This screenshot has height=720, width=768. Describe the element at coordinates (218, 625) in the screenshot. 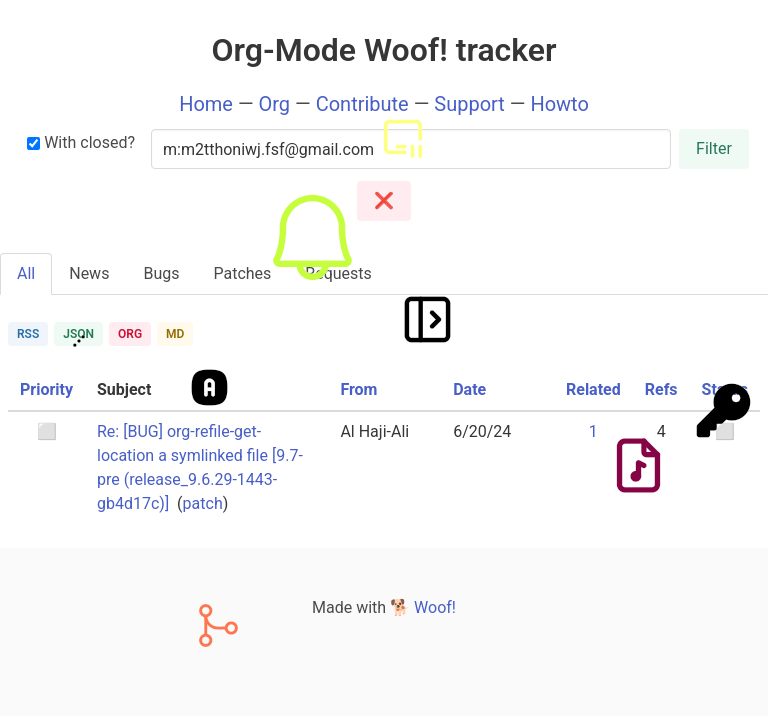

I see `merge a branch into the main codebase` at that location.